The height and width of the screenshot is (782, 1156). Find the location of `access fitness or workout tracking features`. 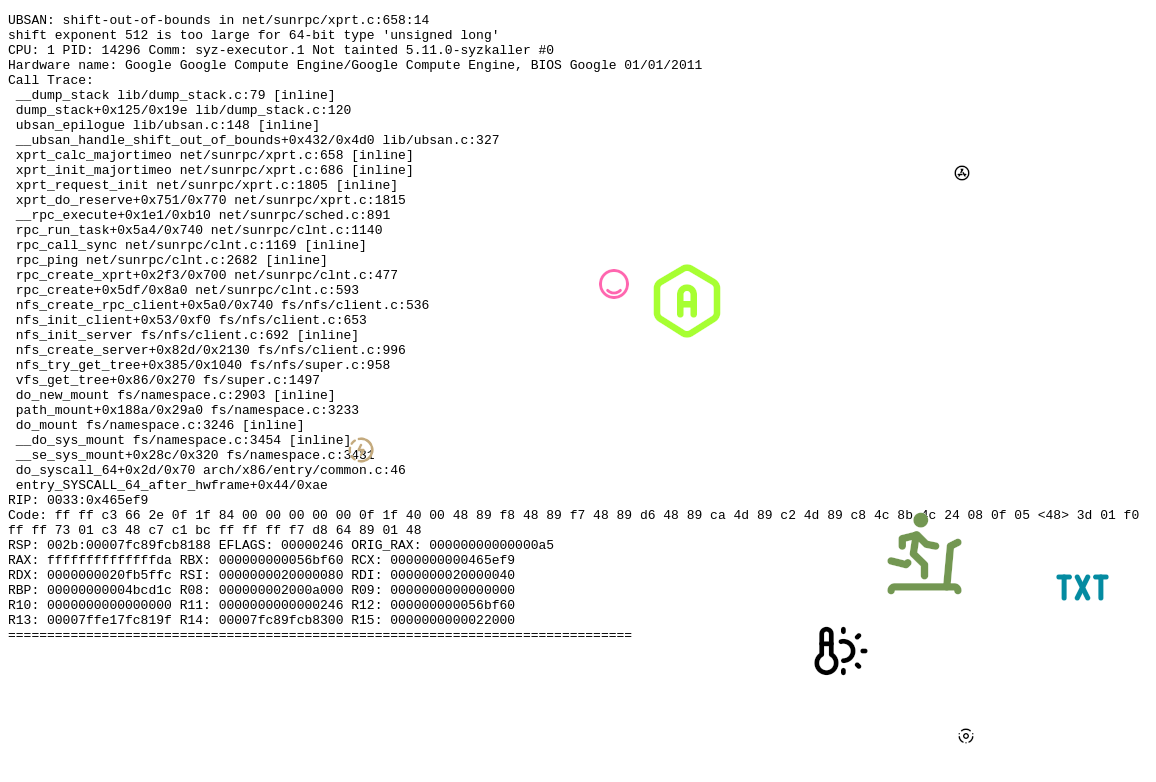

access fitness or workout tracking features is located at coordinates (924, 553).